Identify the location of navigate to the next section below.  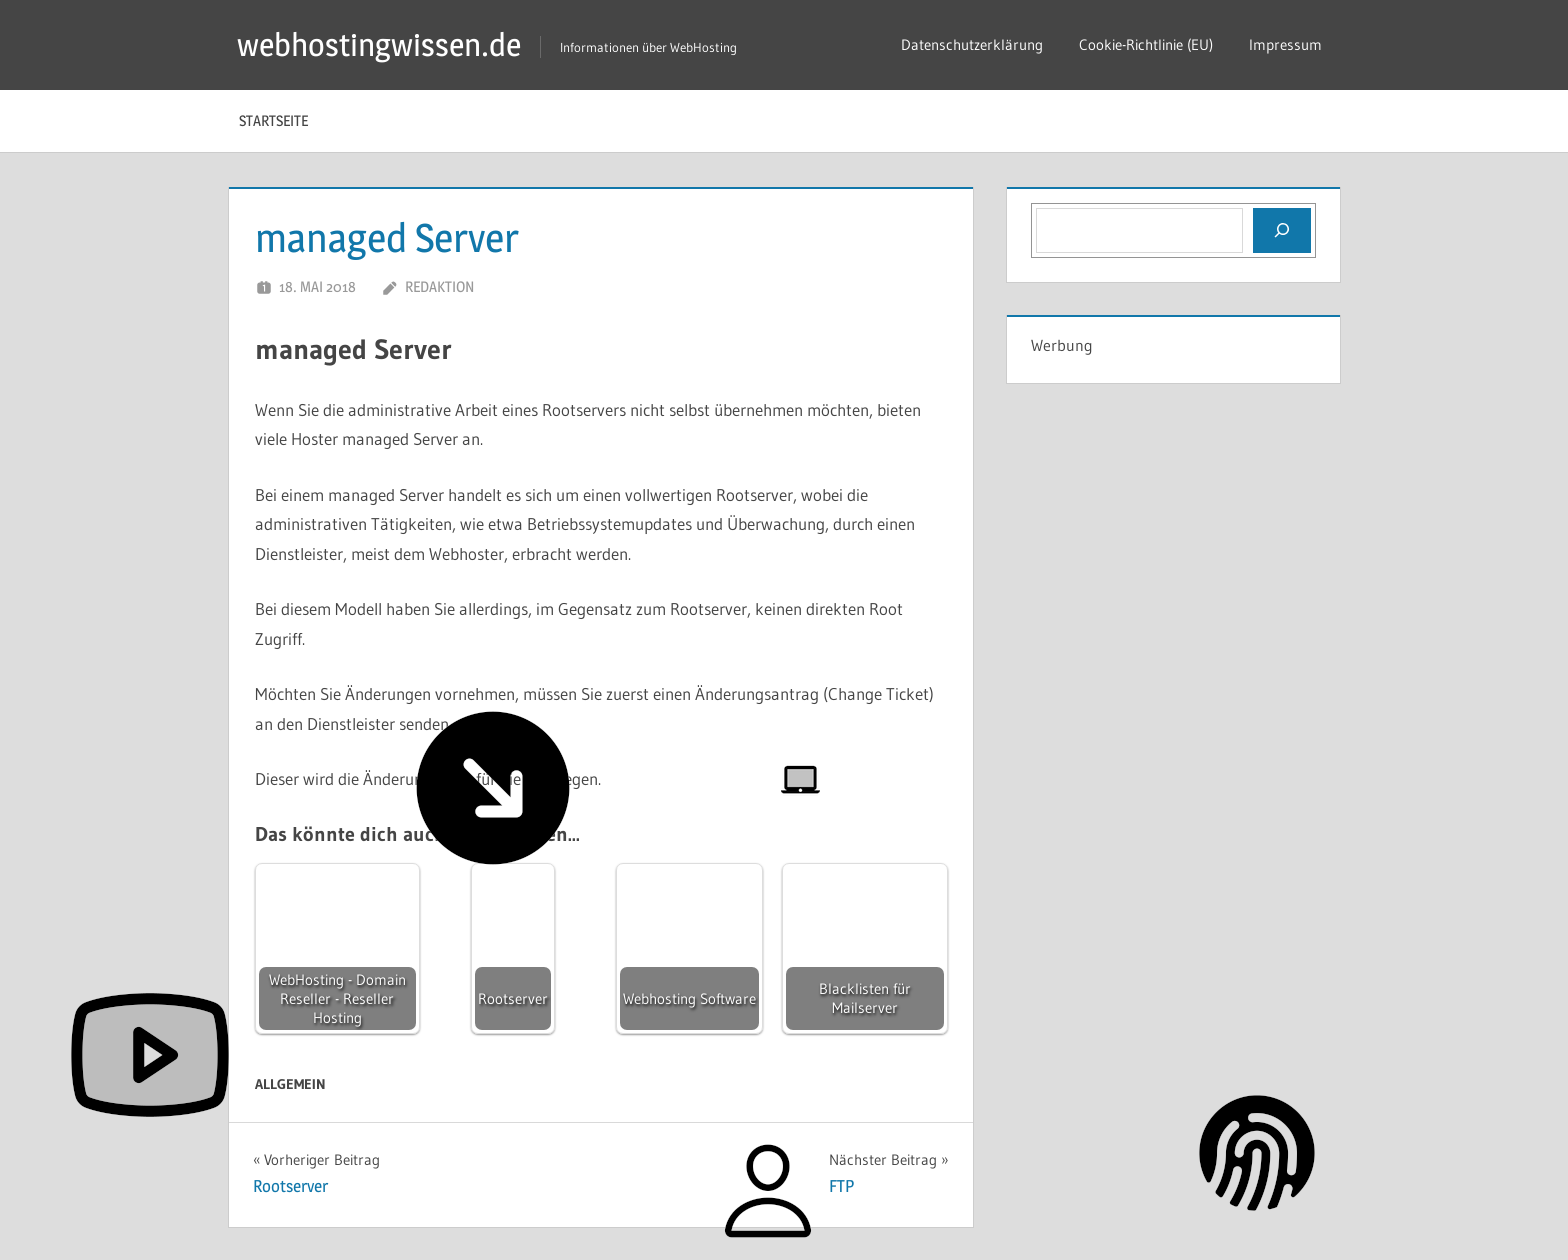
(493, 788).